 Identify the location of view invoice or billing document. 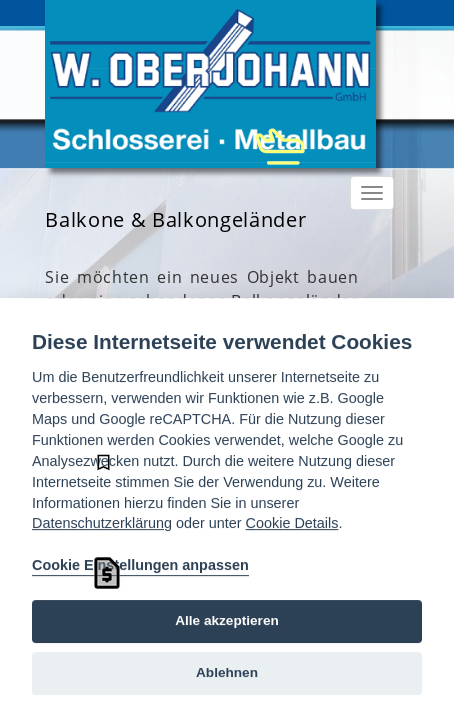
(107, 573).